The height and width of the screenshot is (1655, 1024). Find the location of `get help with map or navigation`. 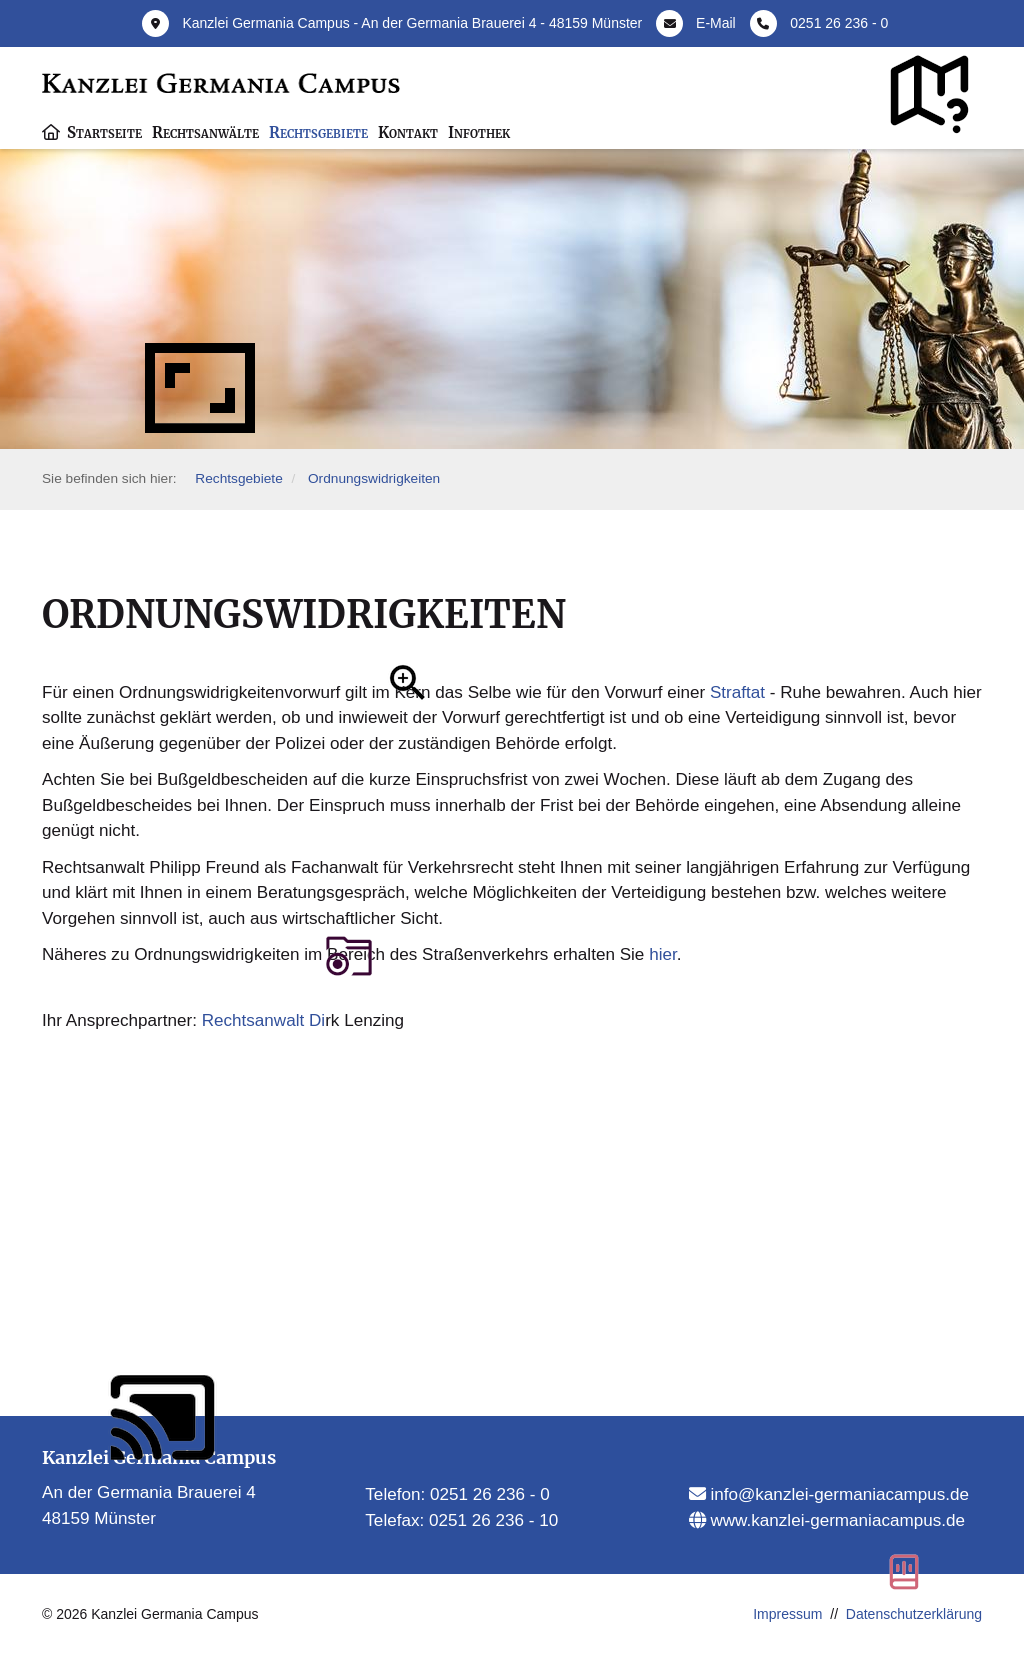

get help with map or navigation is located at coordinates (929, 90).